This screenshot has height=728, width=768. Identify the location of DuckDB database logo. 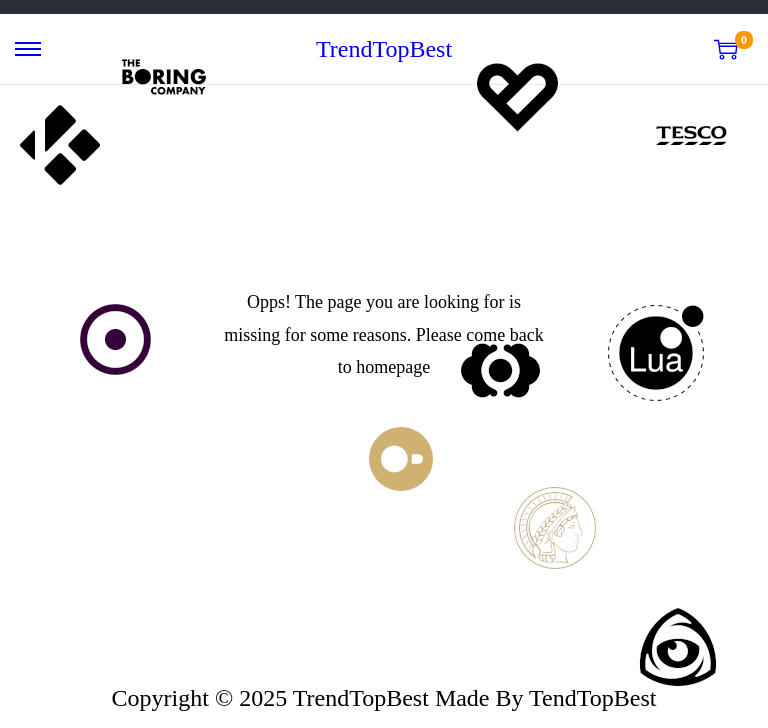
(401, 459).